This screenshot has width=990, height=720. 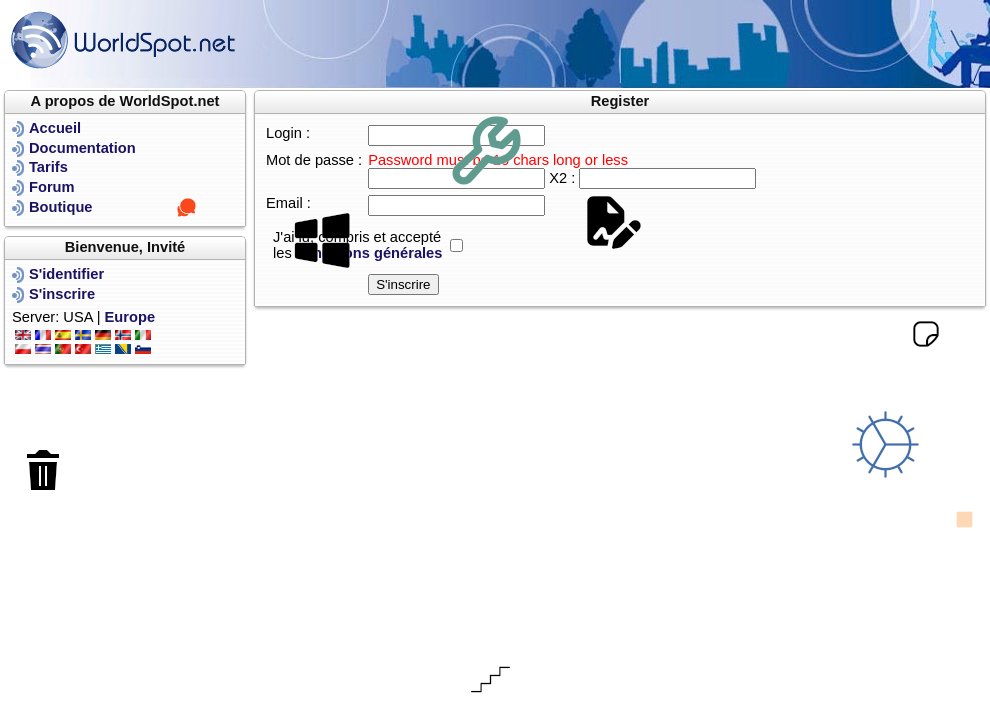 What do you see at coordinates (612, 221) in the screenshot?
I see `sign a document` at bounding box center [612, 221].